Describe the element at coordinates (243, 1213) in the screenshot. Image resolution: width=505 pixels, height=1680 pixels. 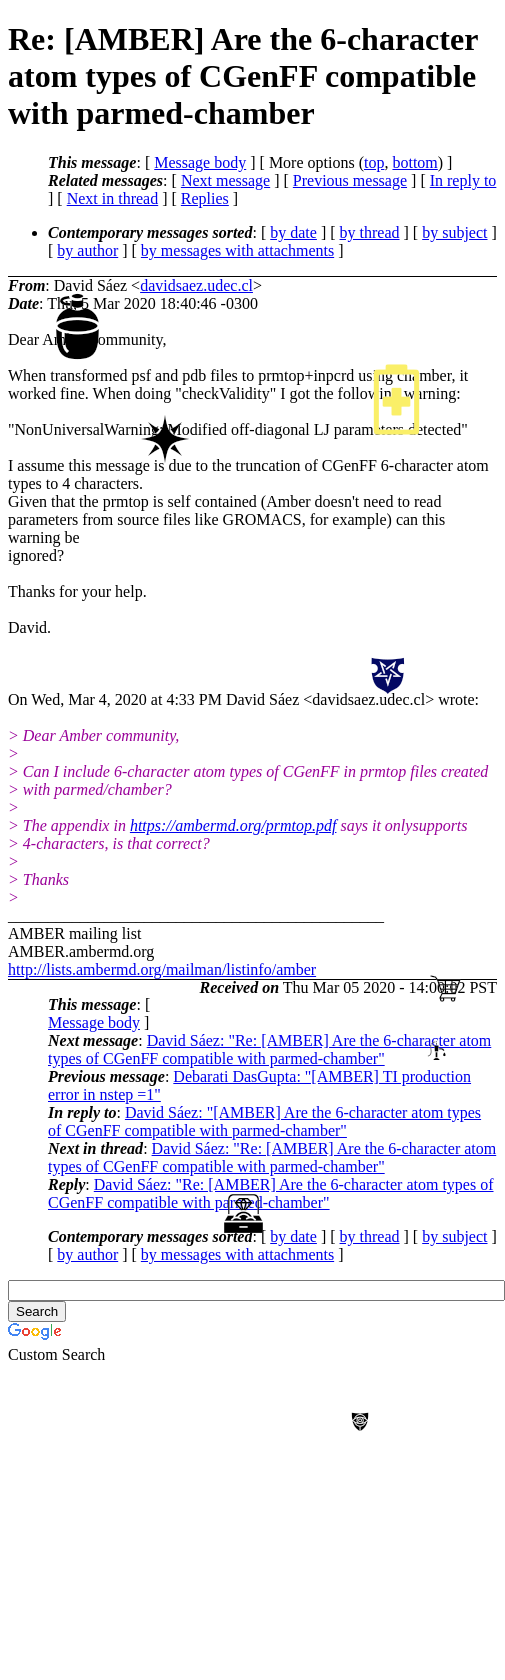
I see `view jewelry or engagement ring item` at that location.